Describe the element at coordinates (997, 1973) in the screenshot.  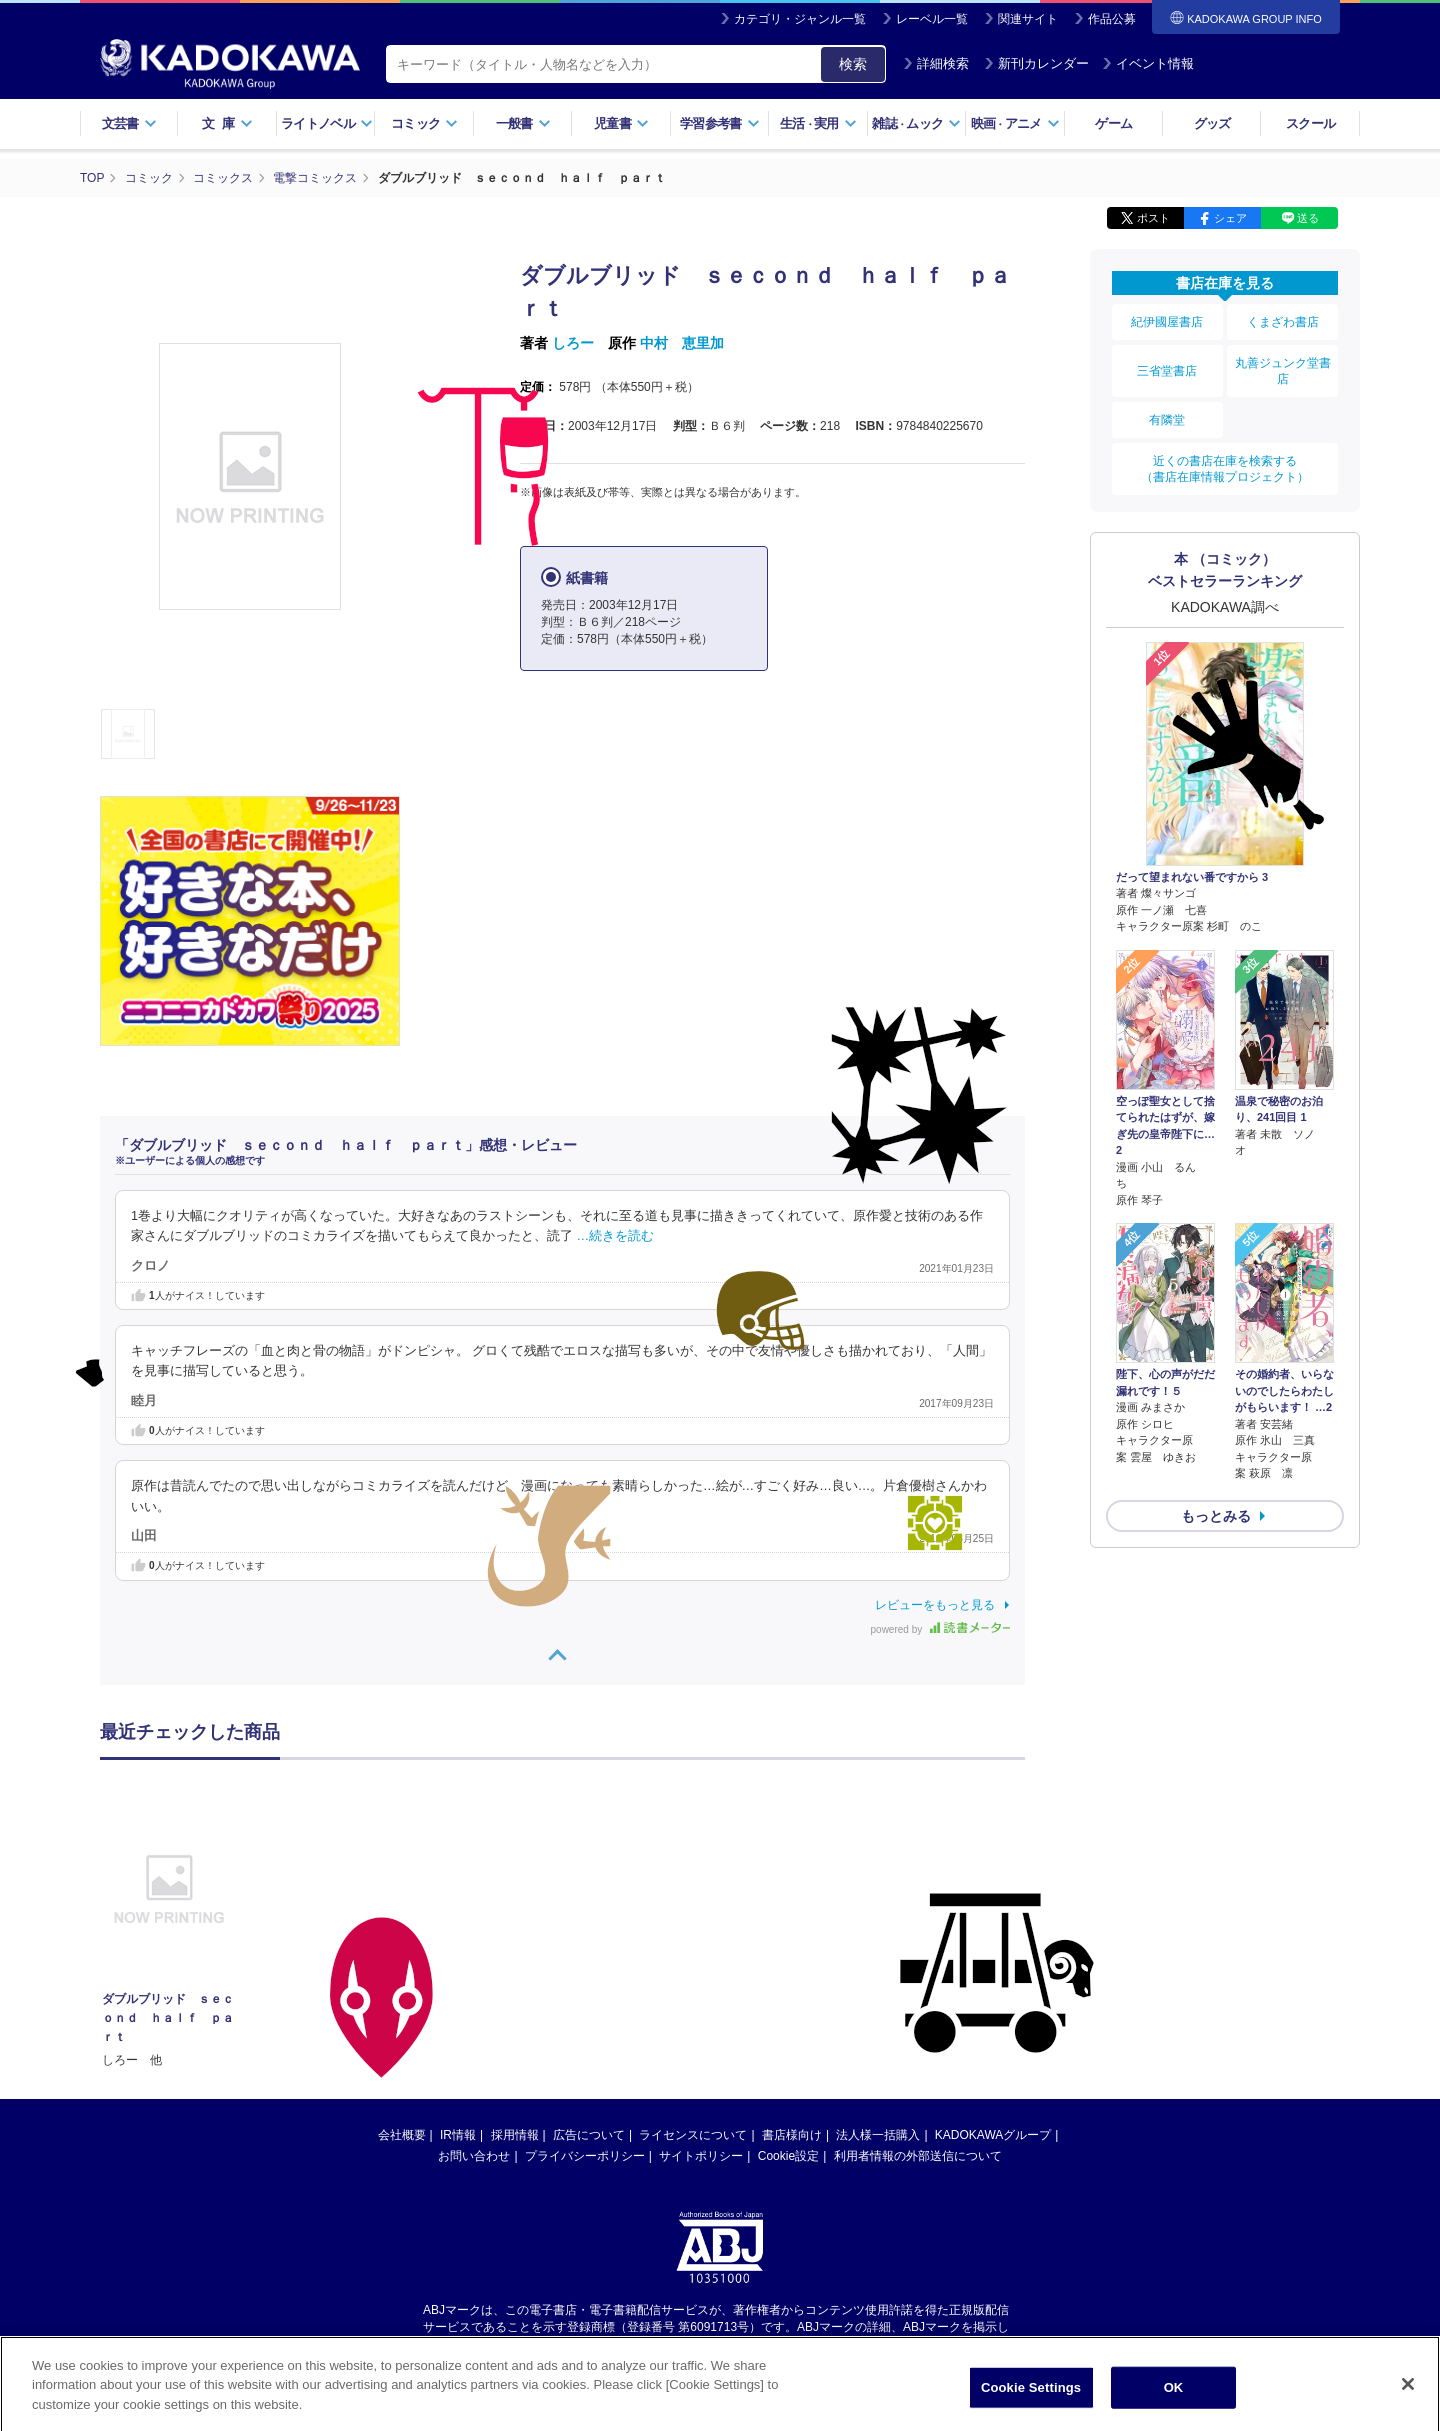
I see `select siege ram unit in strategy game` at that location.